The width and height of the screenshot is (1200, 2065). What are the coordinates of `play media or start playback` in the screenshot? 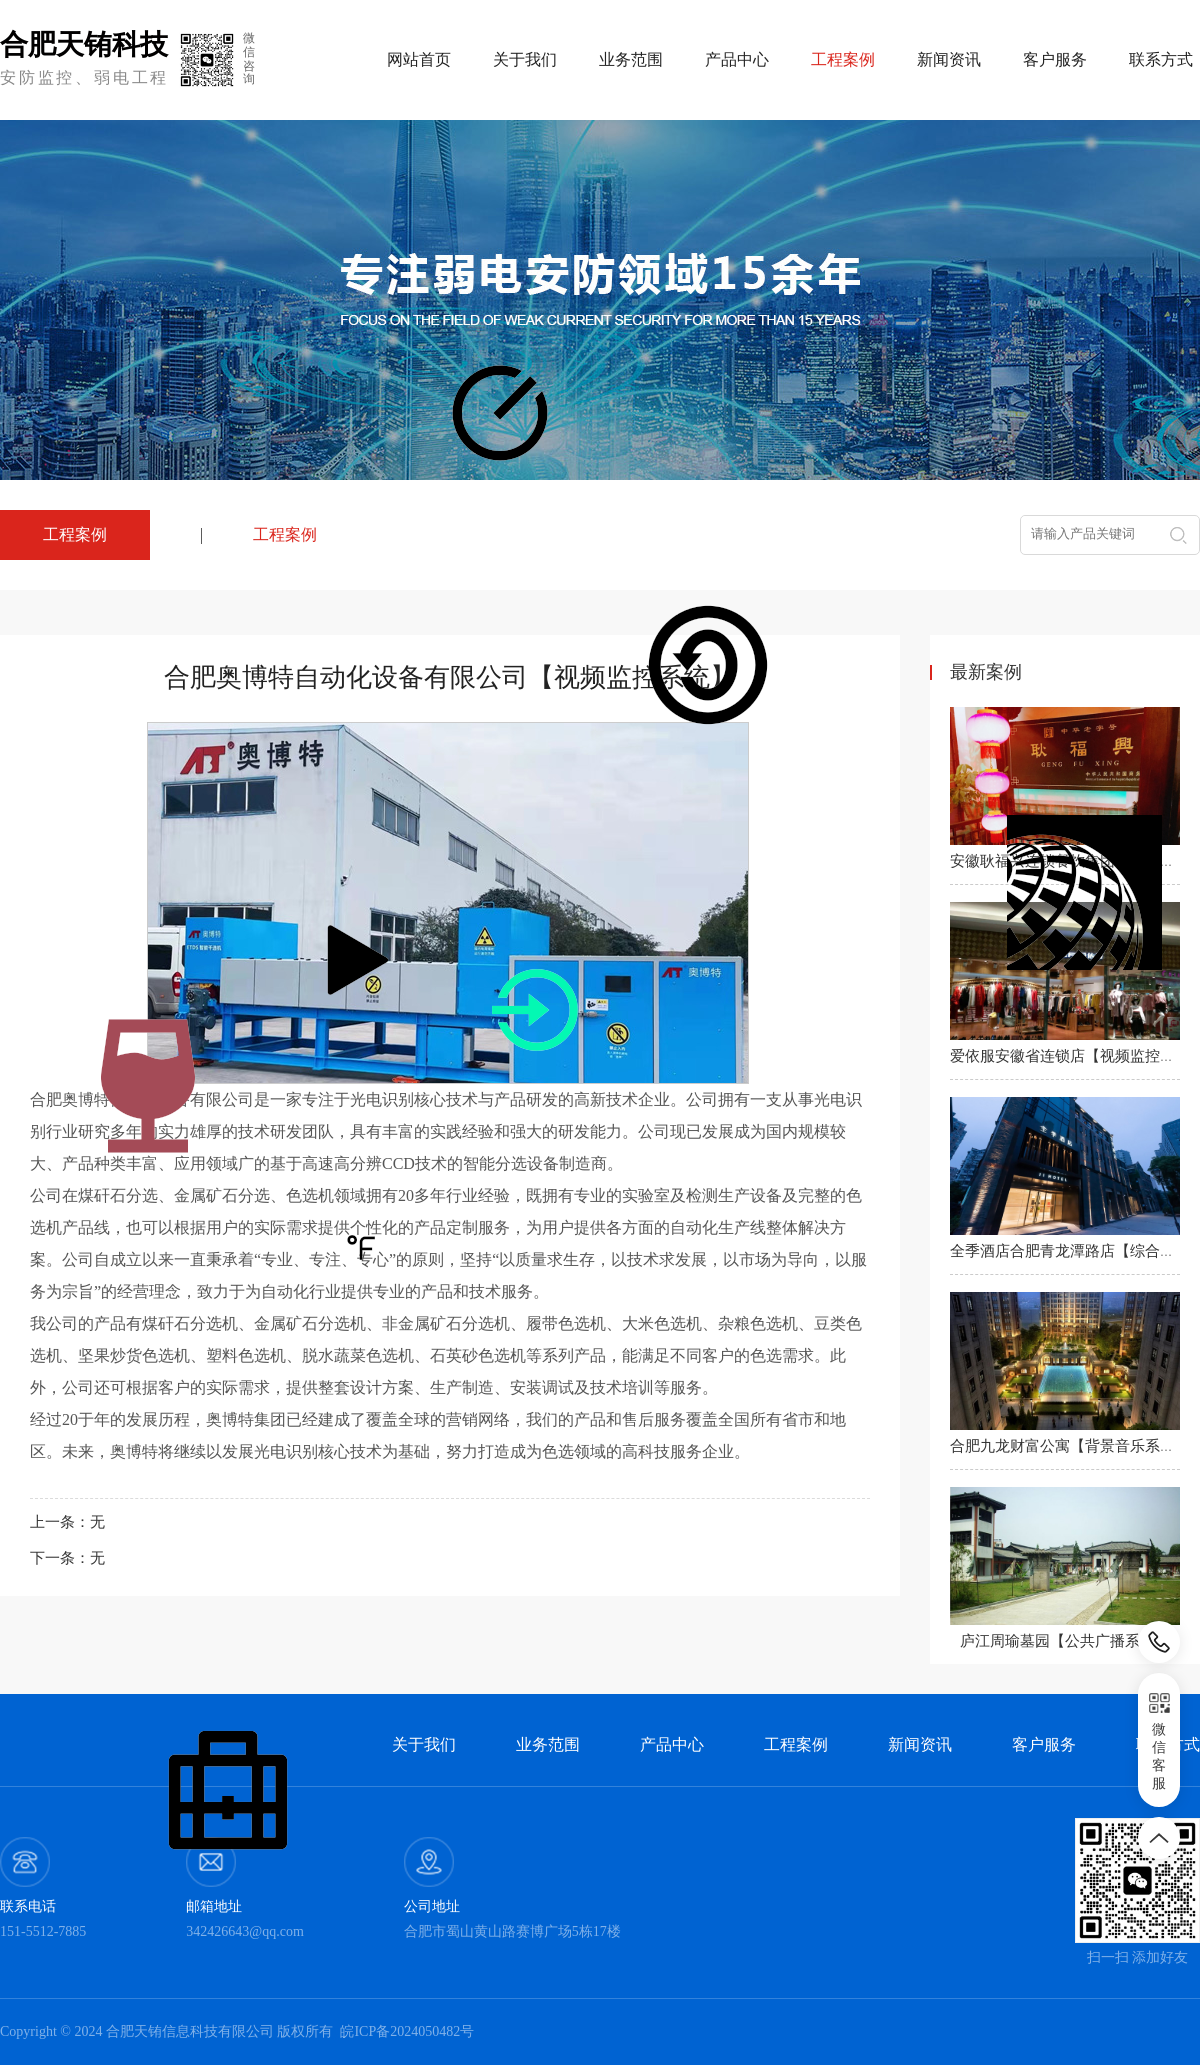 It's located at (354, 960).